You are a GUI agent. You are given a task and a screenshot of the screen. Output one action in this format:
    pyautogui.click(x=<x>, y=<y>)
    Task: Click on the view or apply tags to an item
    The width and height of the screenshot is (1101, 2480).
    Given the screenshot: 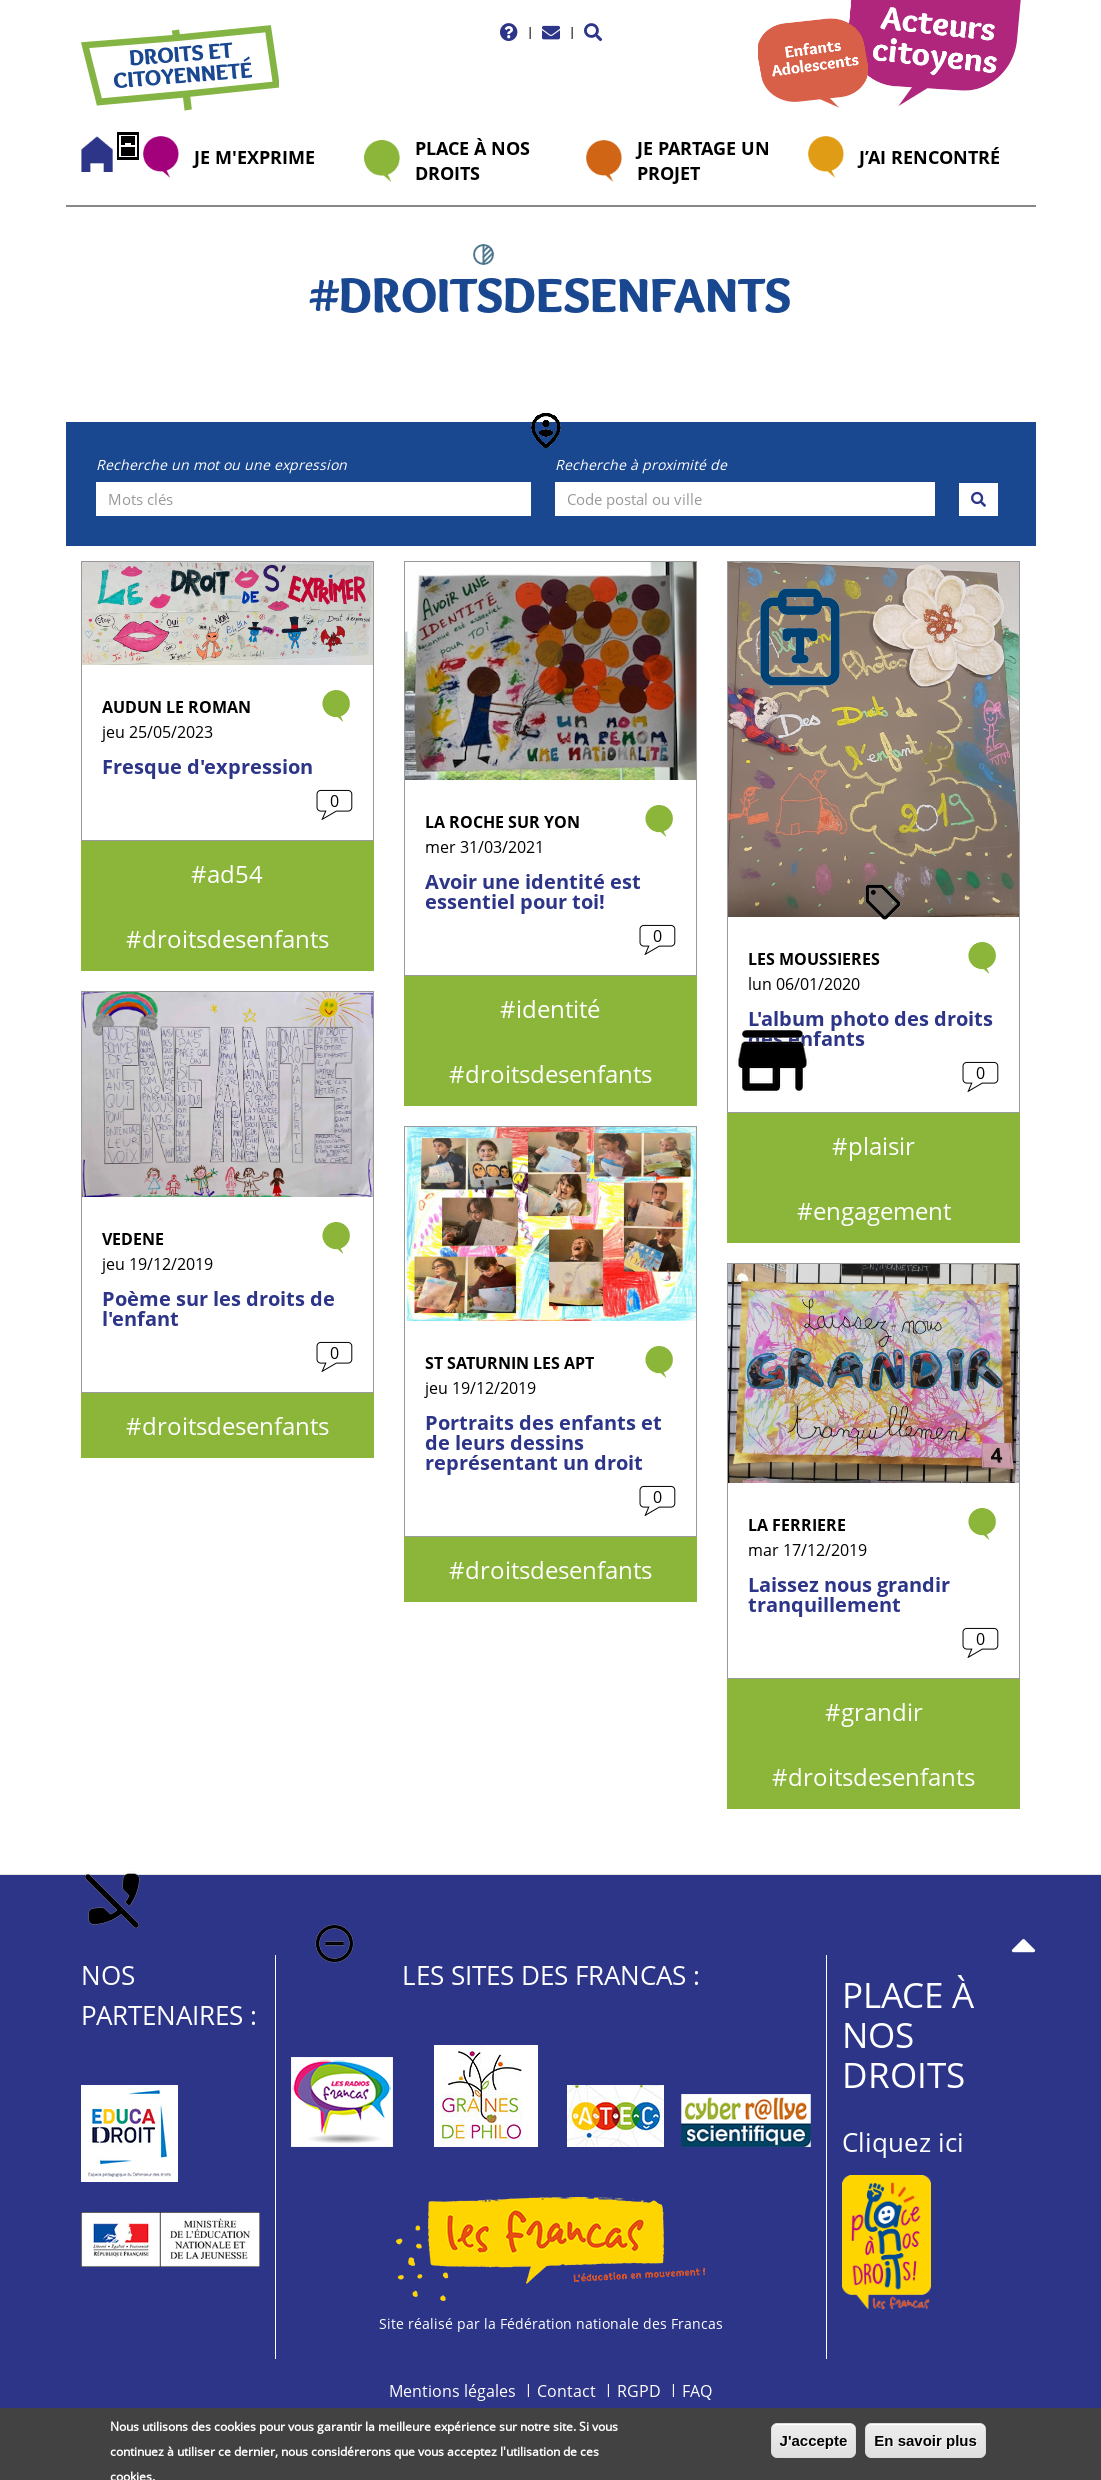 What is the action you would take?
    pyautogui.click(x=883, y=902)
    